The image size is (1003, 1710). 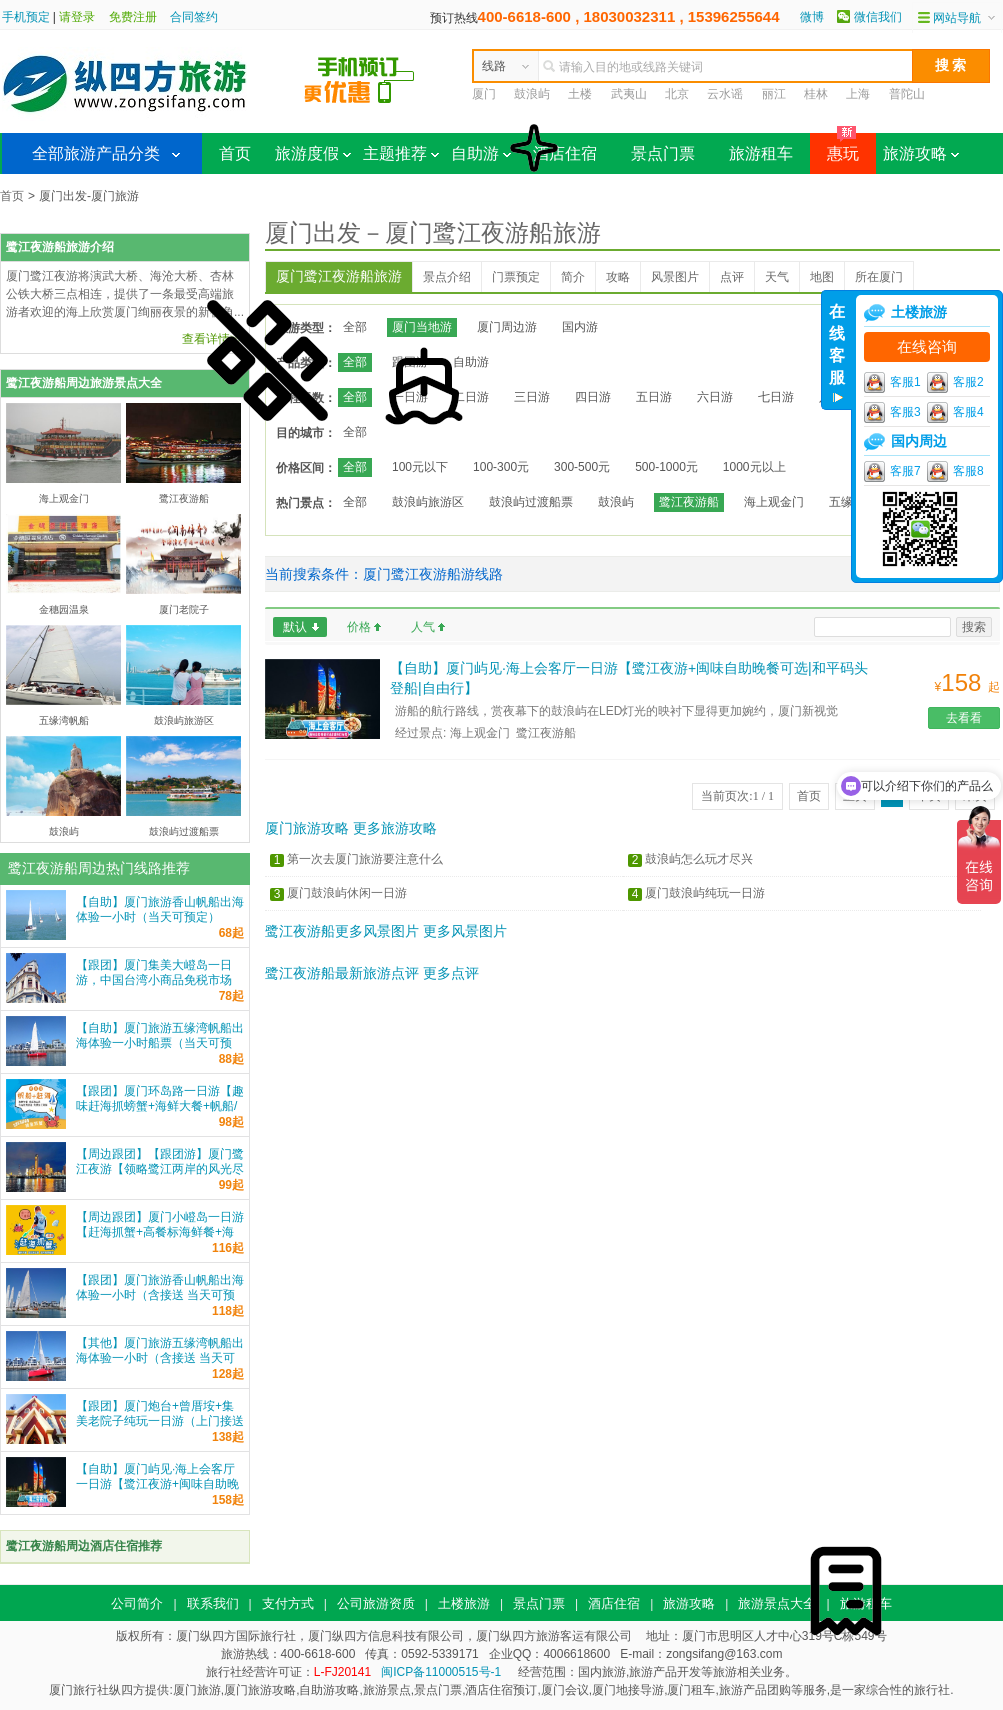 What do you see at coordinates (424, 386) in the screenshot?
I see `access shipping or delivery options` at bounding box center [424, 386].